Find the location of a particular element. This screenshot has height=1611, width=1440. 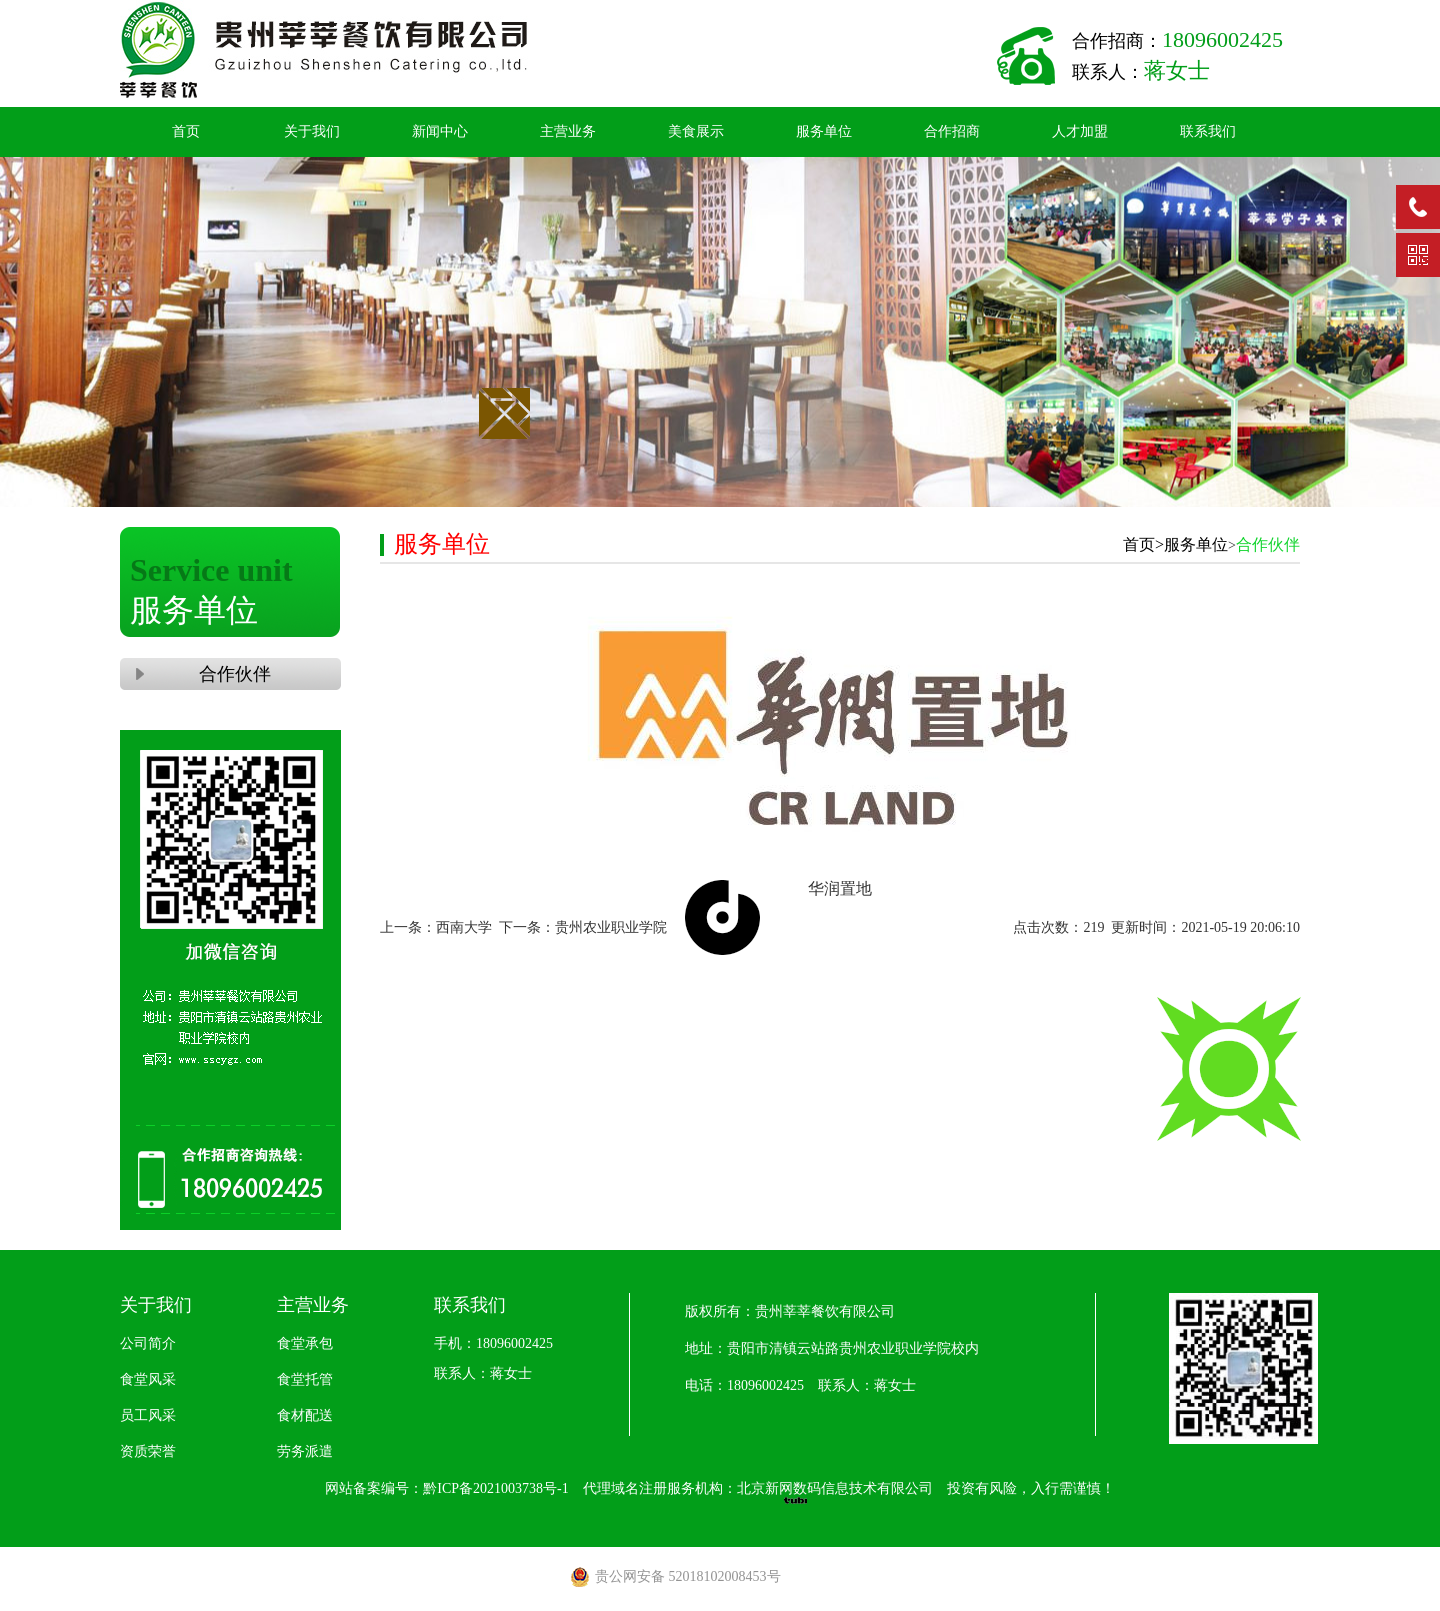

sith order logo from star wars is located at coordinates (1229, 1069).